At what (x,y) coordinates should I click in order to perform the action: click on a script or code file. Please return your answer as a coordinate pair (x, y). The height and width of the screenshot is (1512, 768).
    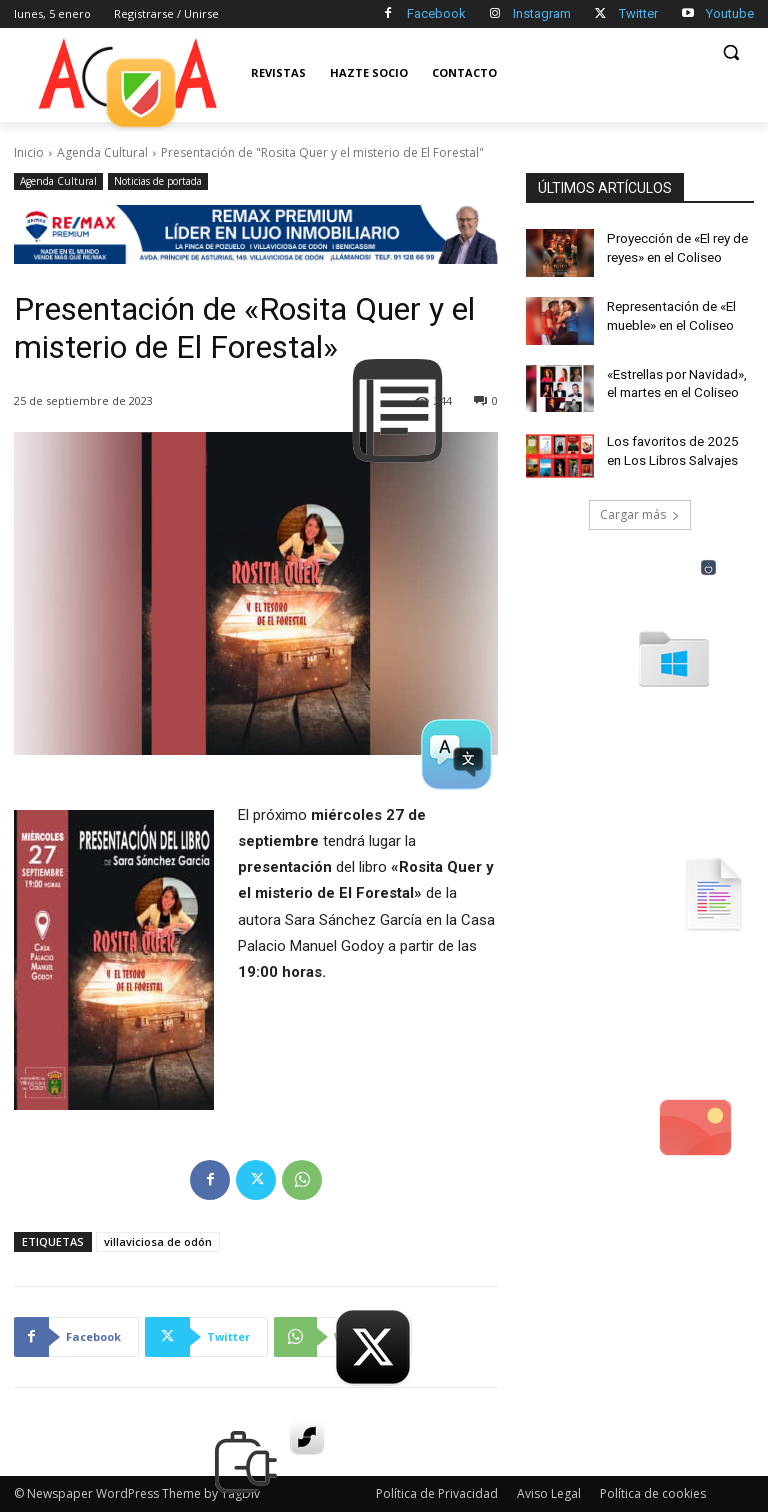
    Looking at the image, I should click on (714, 895).